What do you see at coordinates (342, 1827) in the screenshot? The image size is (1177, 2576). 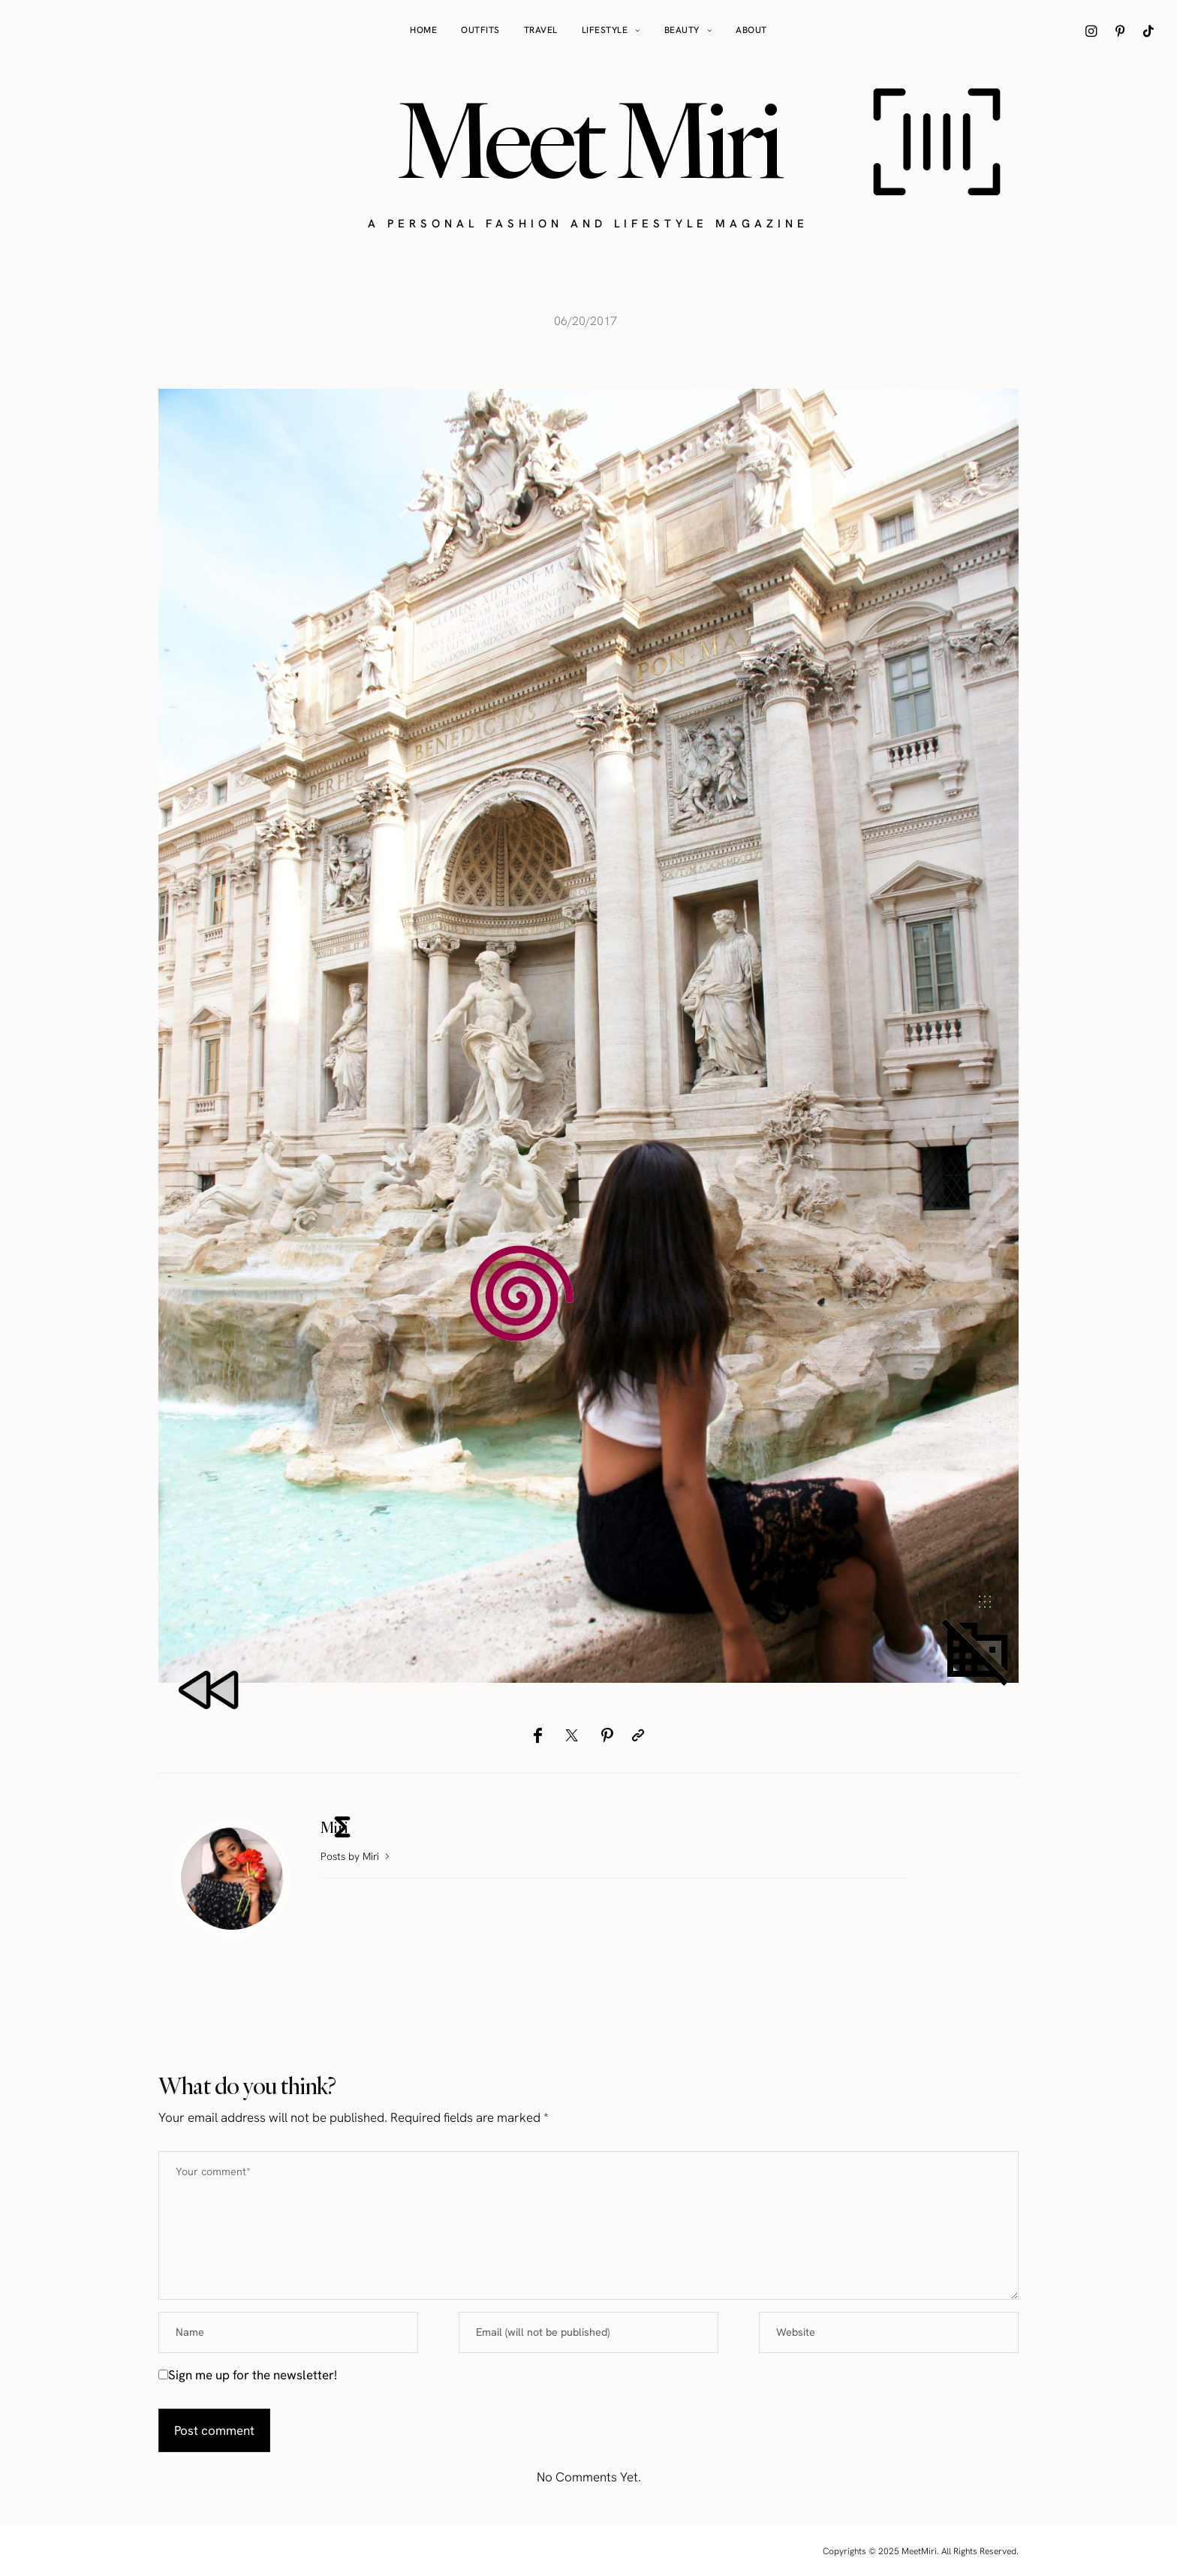 I see `insert a mathematical function or formula` at bounding box center [342, 1827].